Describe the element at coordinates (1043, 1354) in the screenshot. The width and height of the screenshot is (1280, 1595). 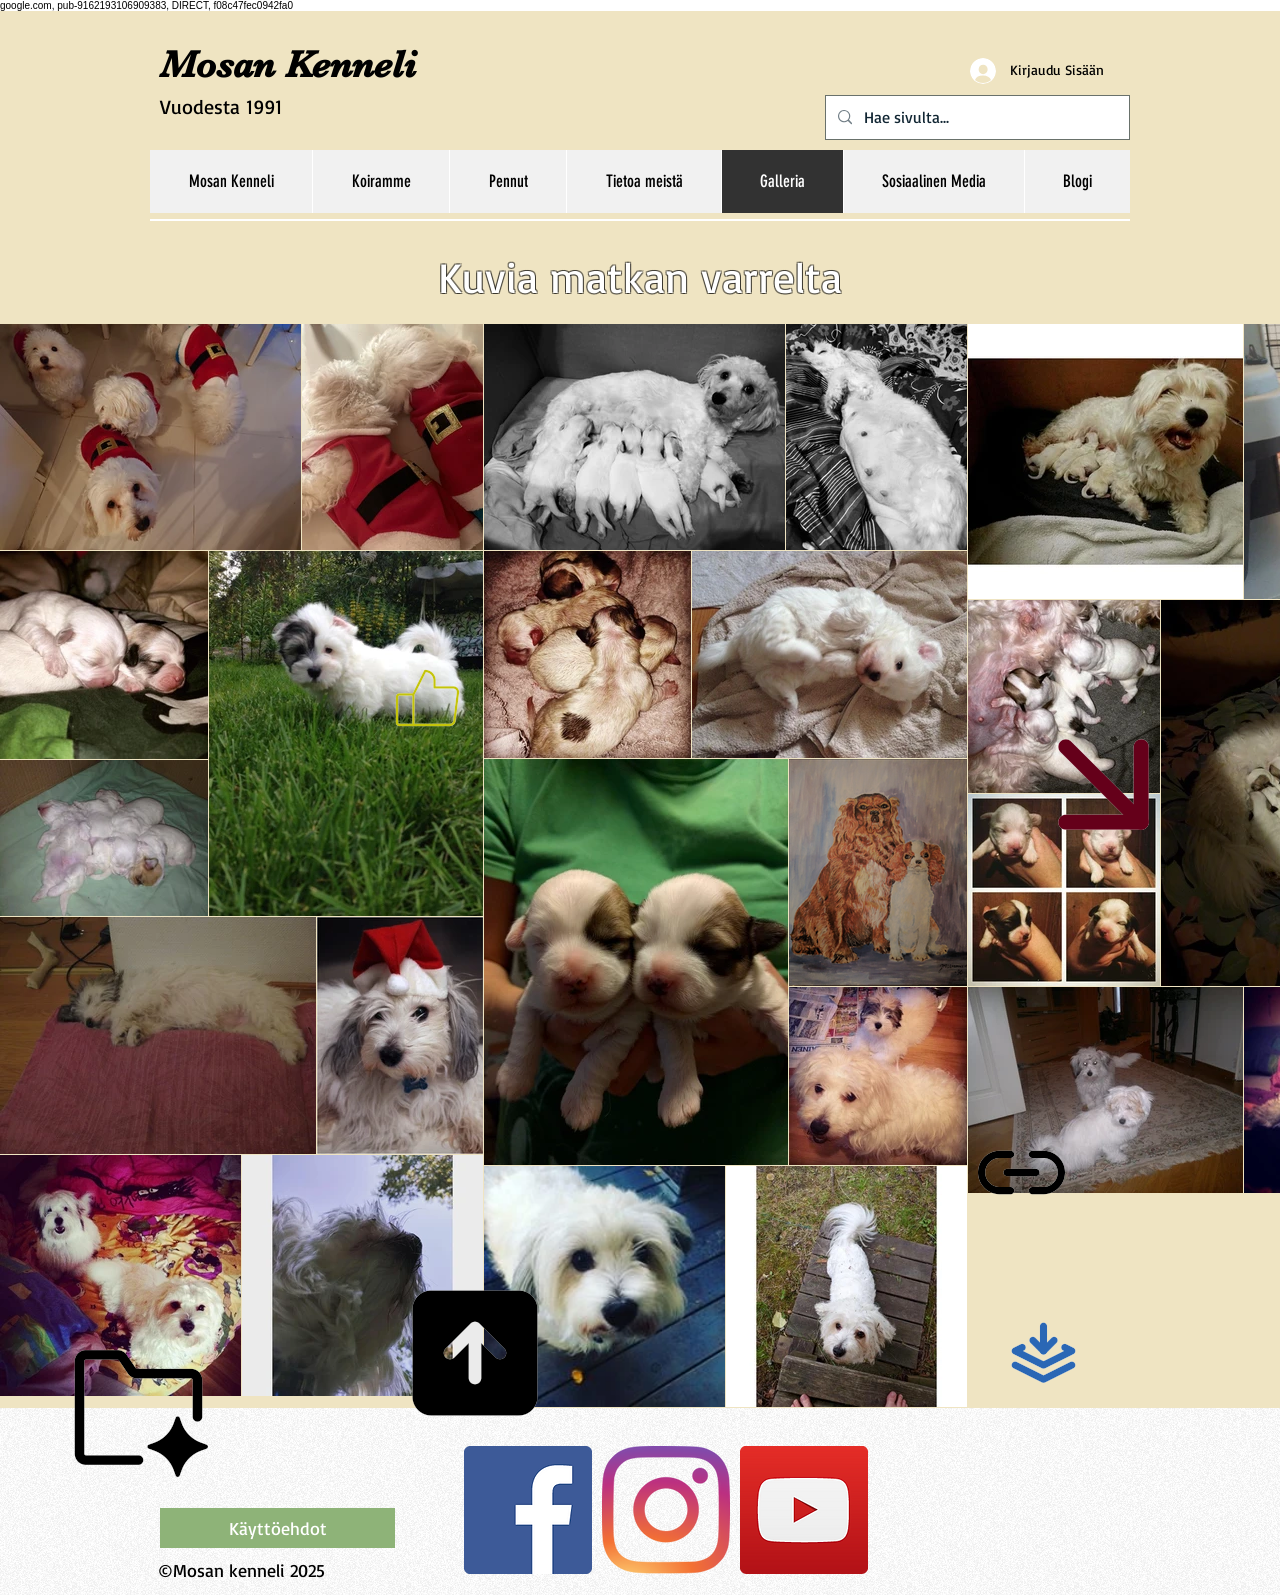
I see `add item to stack` at that location.